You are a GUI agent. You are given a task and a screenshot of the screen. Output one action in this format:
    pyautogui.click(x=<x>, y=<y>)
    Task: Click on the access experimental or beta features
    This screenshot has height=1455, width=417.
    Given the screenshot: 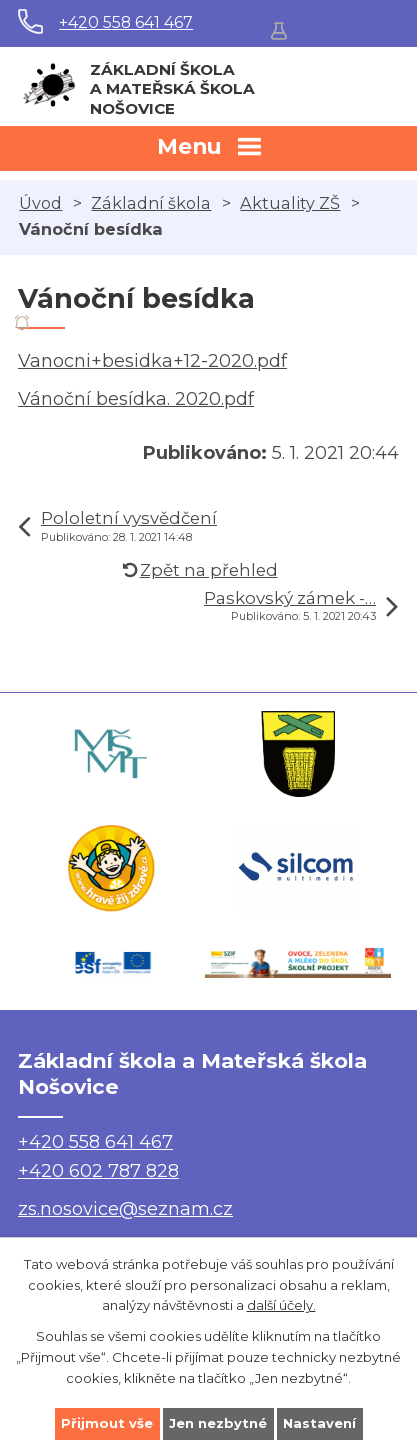 What is the action you would take?
    pyautogui.click(x=279, y=31)
    